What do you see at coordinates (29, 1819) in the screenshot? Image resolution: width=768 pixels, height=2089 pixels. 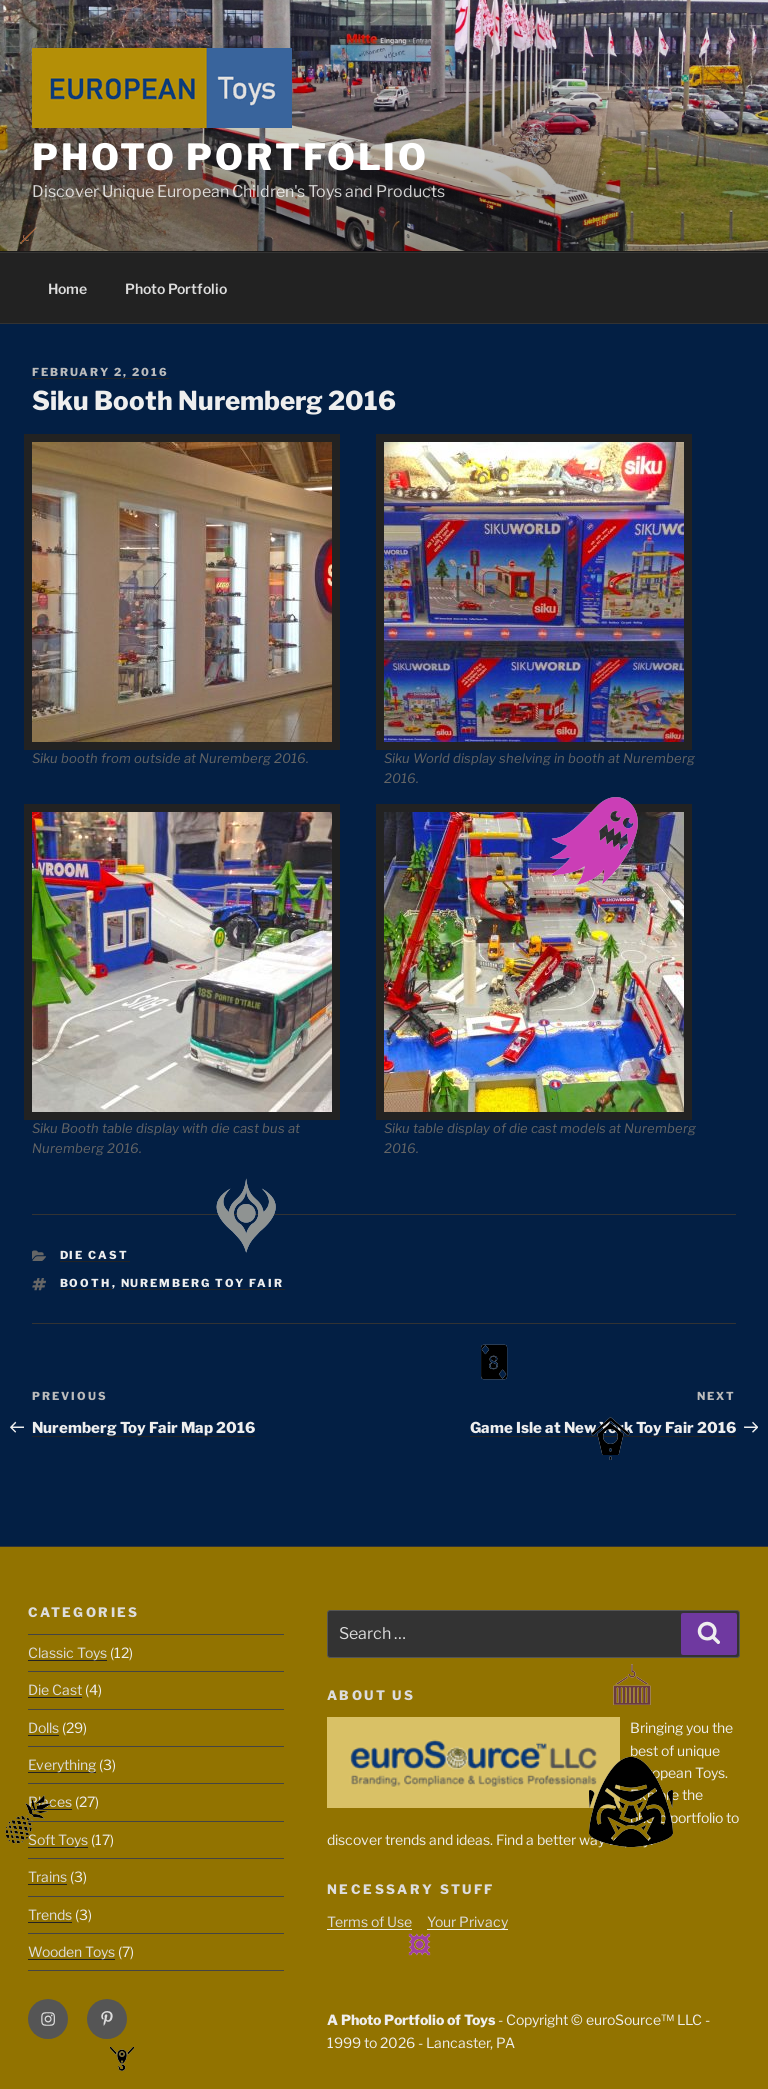 I see `tropical or exotic food category` at bounding box center [29, 1819].